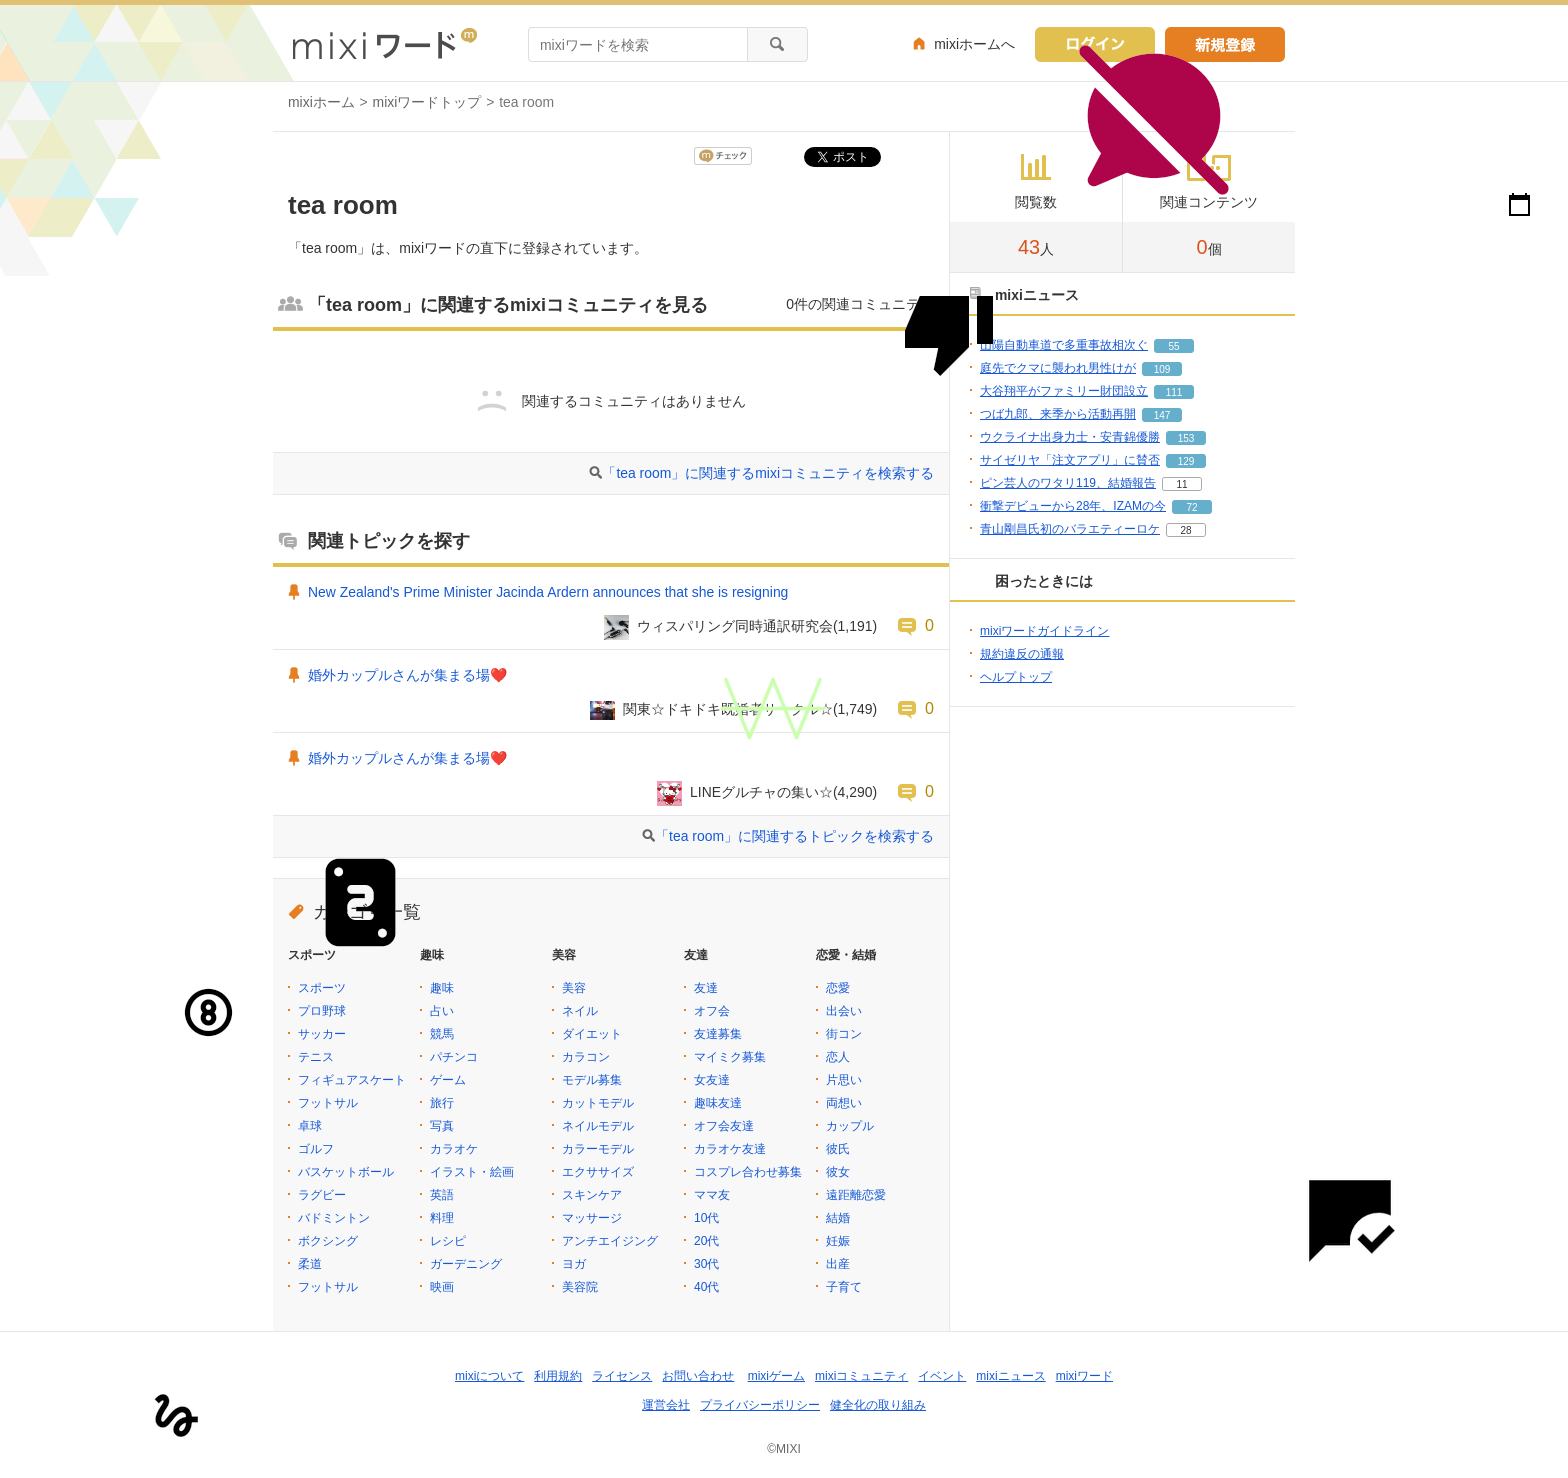 The height and width of the screenshot is (1478, 1568). What do you see at coordinates (1154, 120) in the screenshot?
I see `mute or disable comments` at bounding box center [1154, 120].